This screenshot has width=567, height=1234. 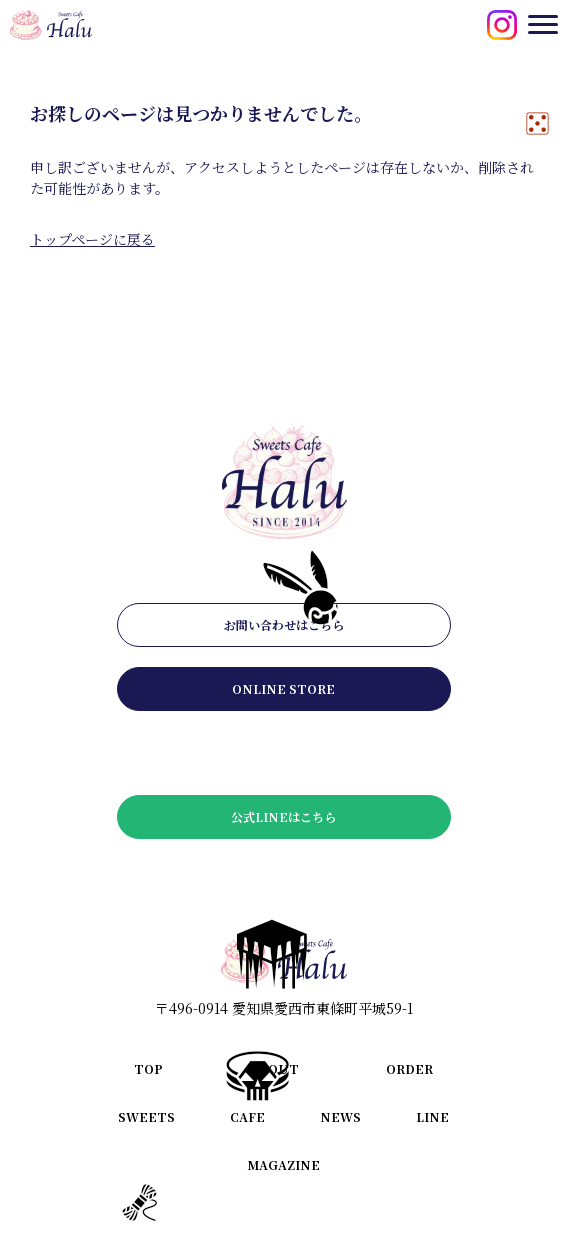 What do you see at coordinates (300, 587) in the screenshot?
I see `golden snitch icon from Harry Potter quidditch` at bounding box center [300, 587].